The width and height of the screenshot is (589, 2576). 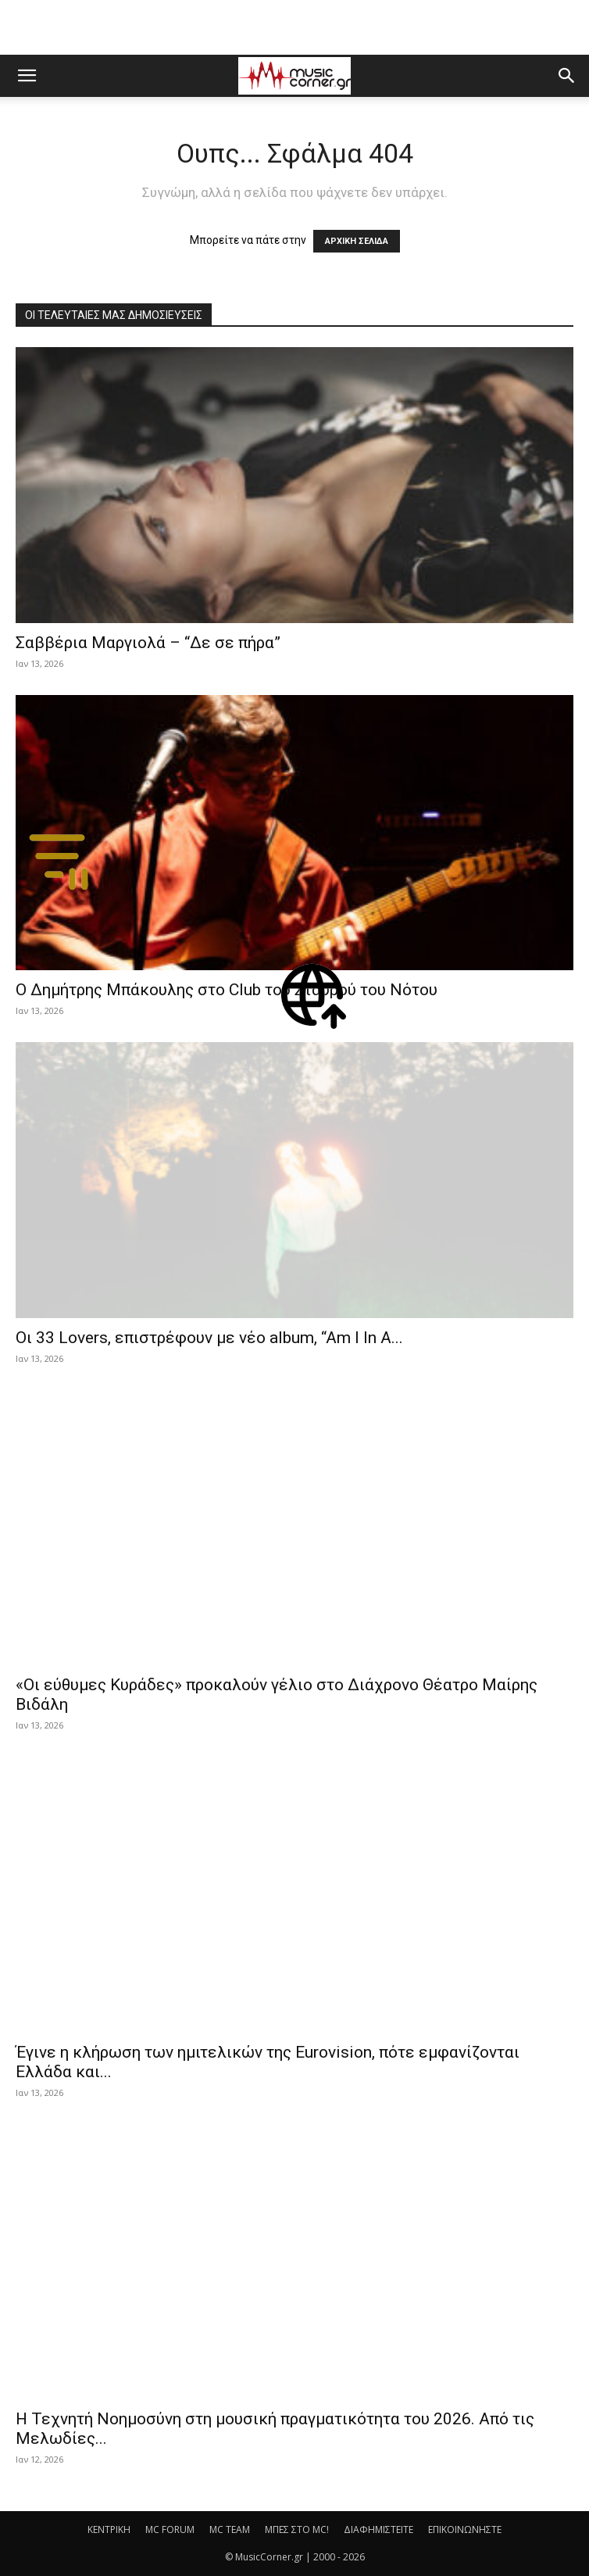 I want to click on pause active filter operation, so click(x=57, y=856).